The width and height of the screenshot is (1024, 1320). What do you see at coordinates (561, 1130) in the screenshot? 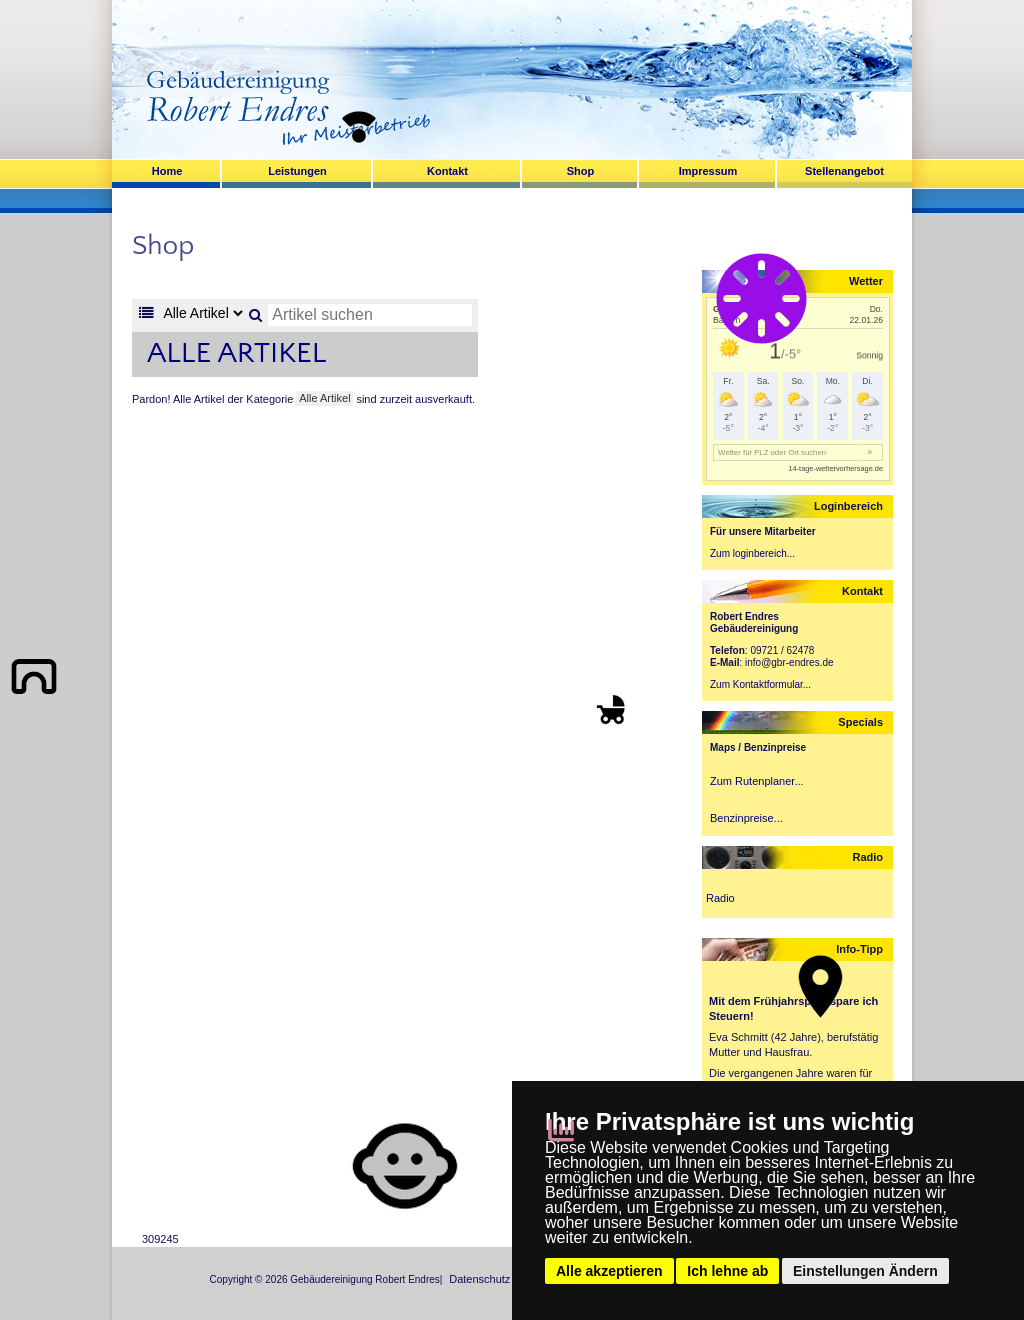
I see `view analytics or statistics` at bounding box center [561, 1130].